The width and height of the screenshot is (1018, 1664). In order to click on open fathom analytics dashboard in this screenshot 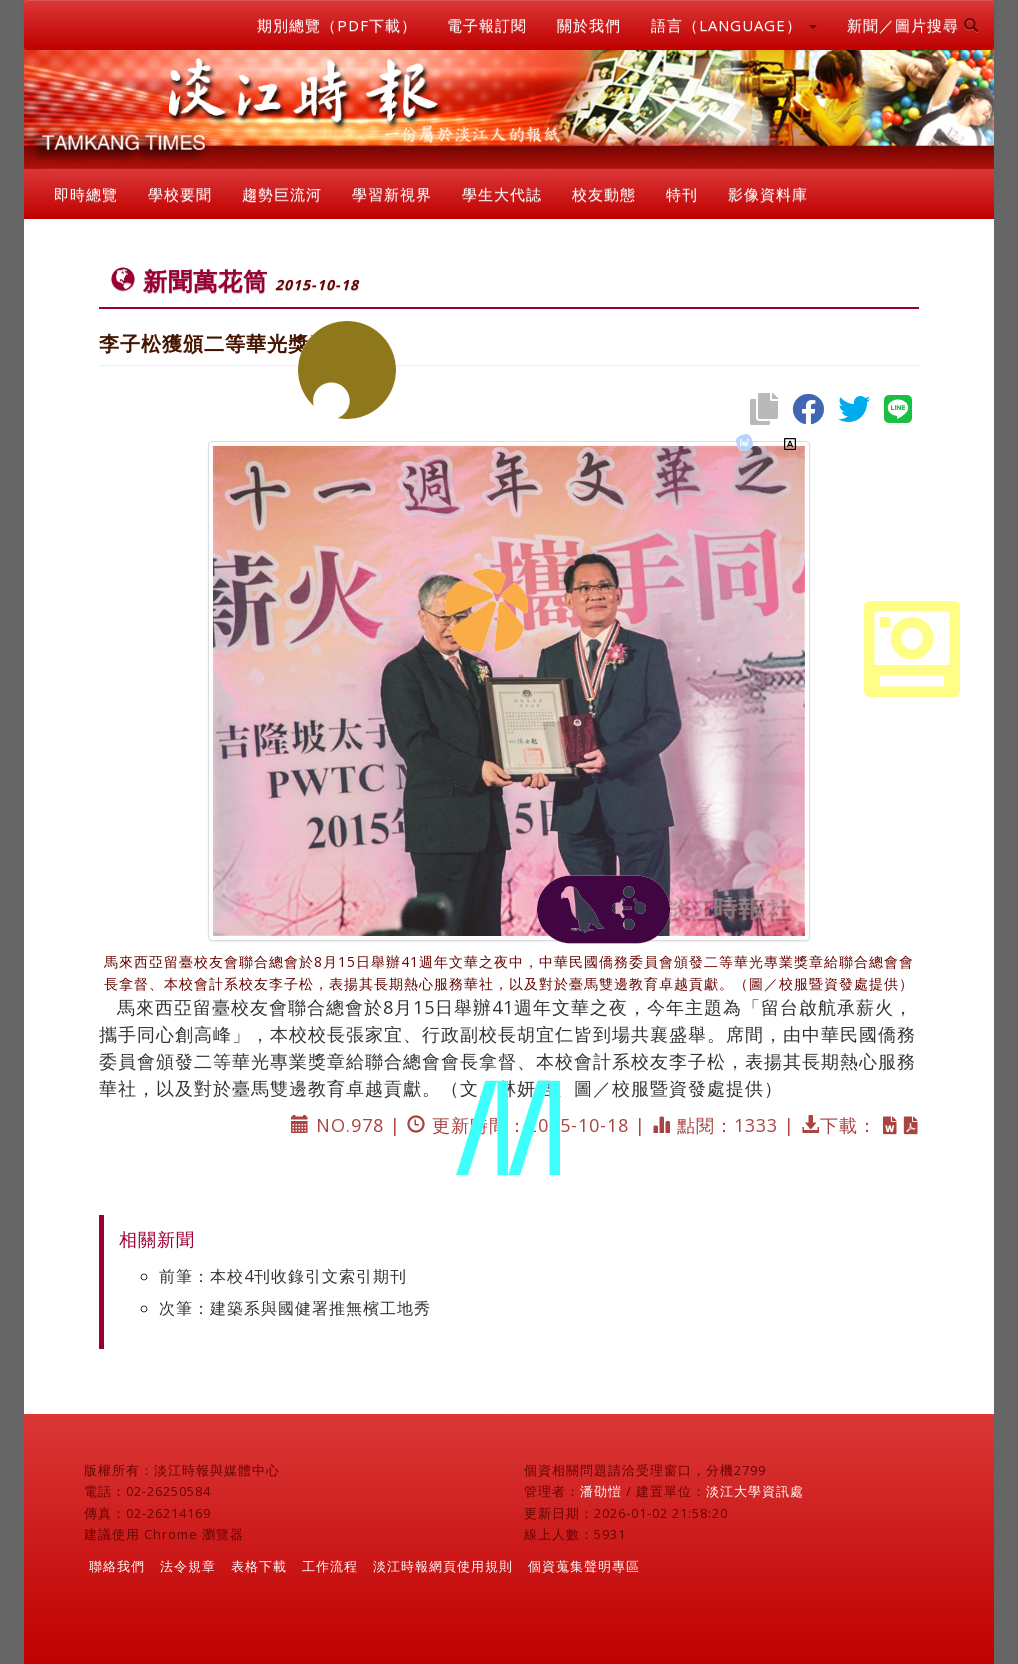, I will do `click(744, 442)`.